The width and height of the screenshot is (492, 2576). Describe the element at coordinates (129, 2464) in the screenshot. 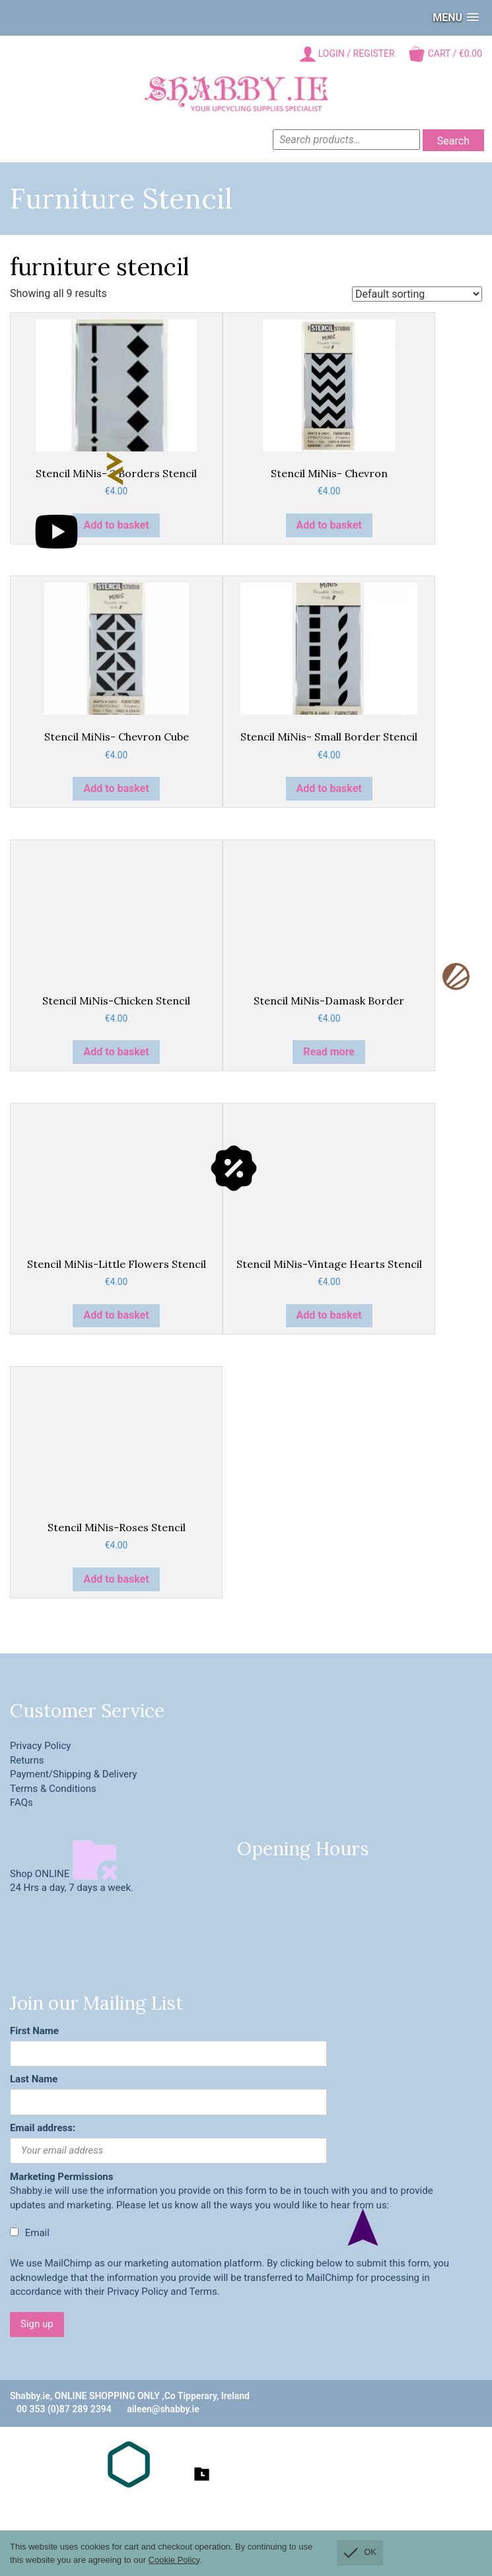

I see `visit Artifact Hub website` at that location.